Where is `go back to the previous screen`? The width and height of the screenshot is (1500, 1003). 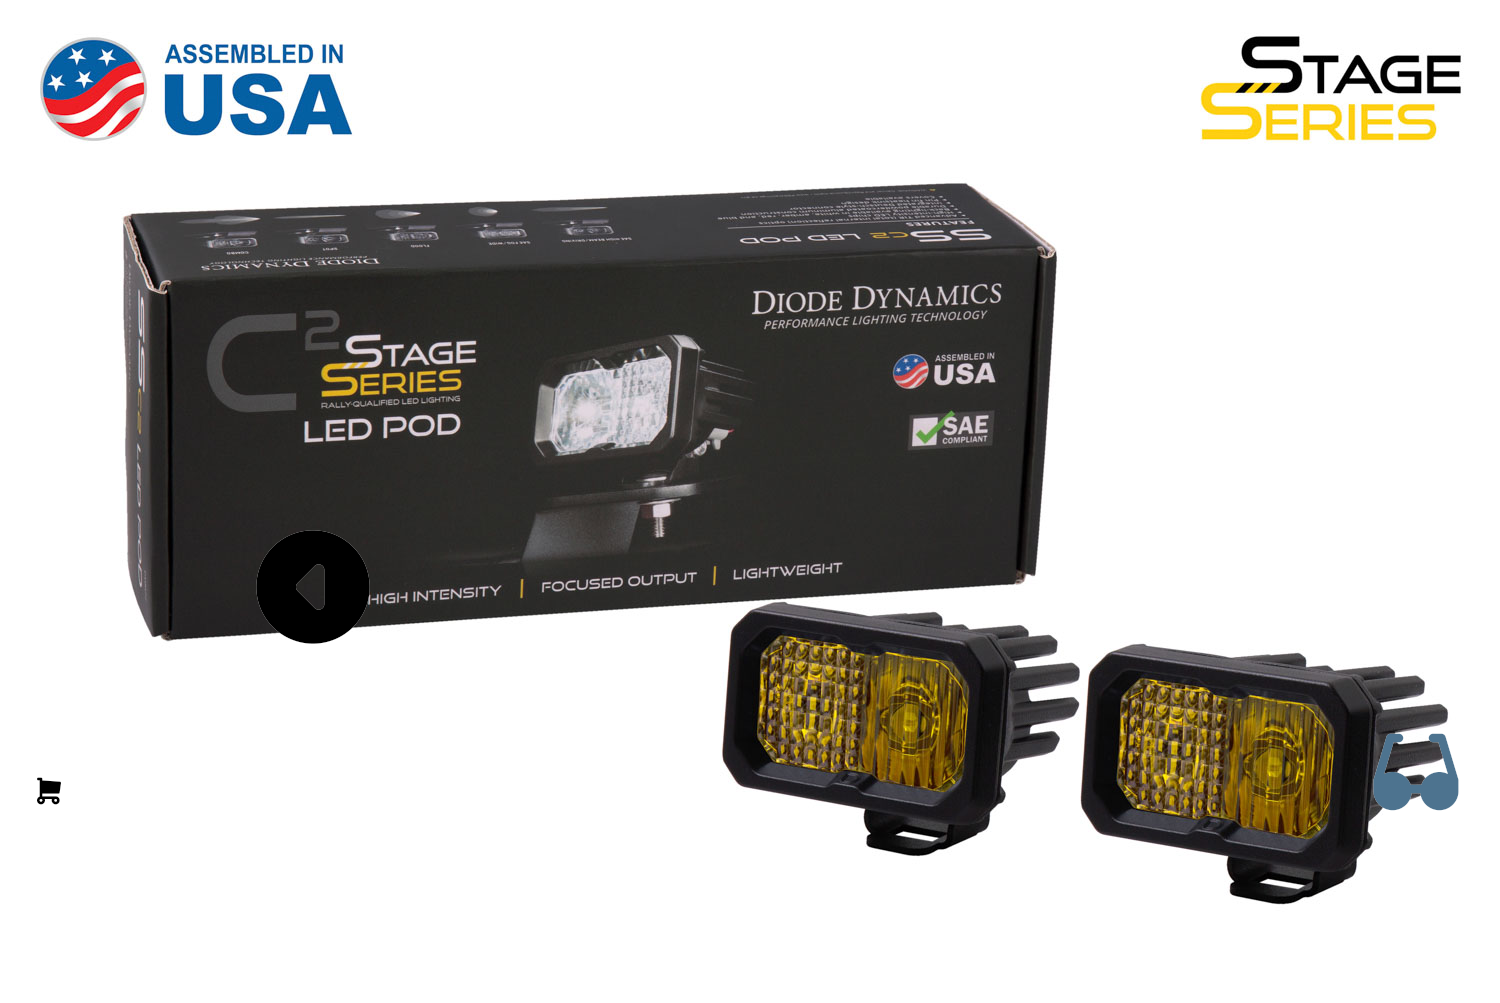
go back to the previous screen is located at coordinates (313, 587).